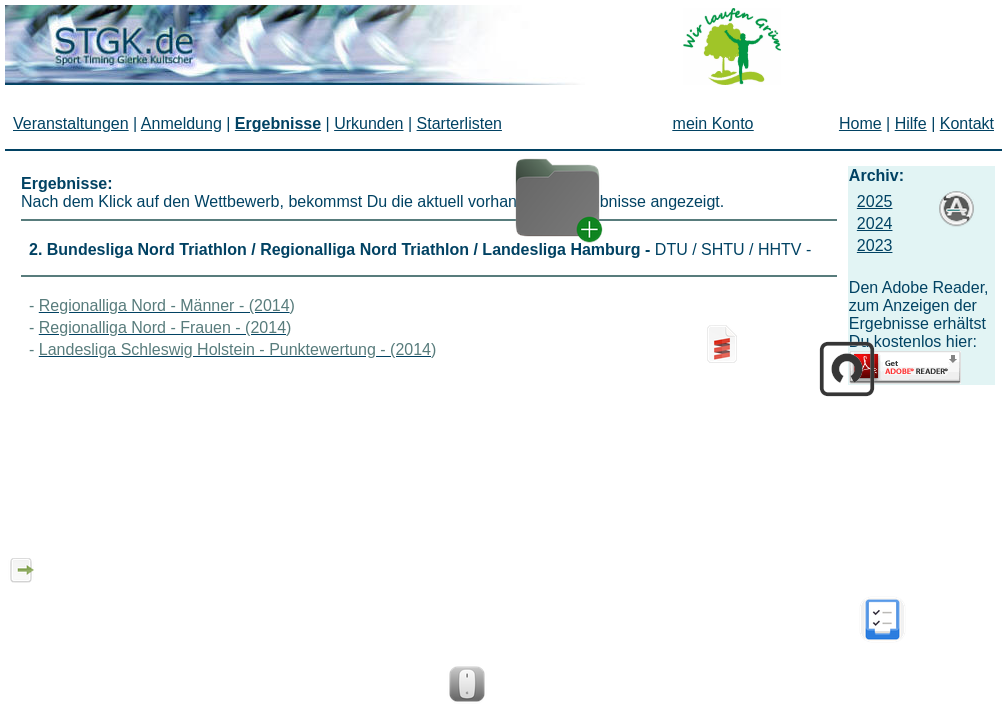 This screenshot has height=720, width=1007. Describe the element at coordinates (847, 369) in the screenshot. I see `open déjà dup backup utility` at that location.